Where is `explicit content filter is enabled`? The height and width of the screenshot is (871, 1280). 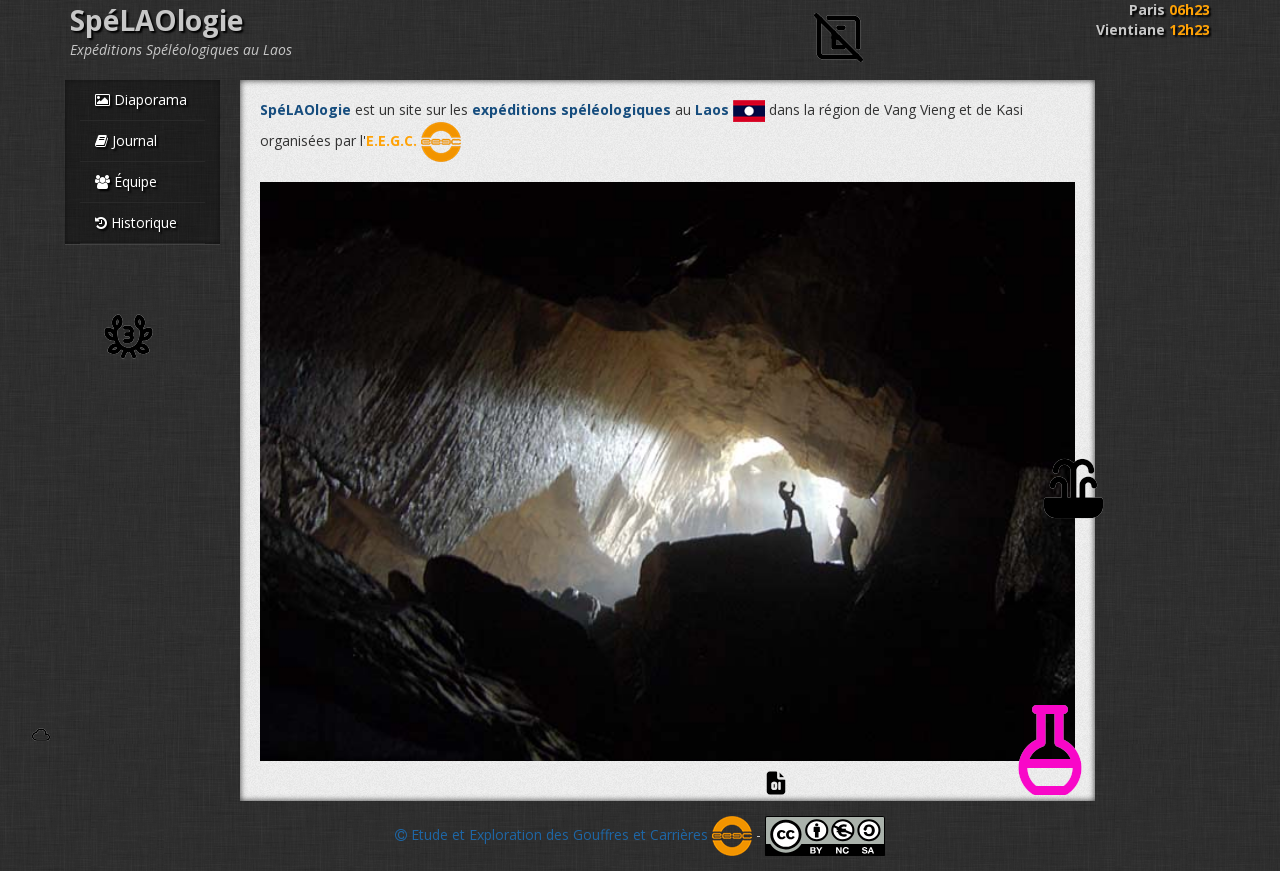
explicit content filter is enabled is located at coordinates (838, 37).